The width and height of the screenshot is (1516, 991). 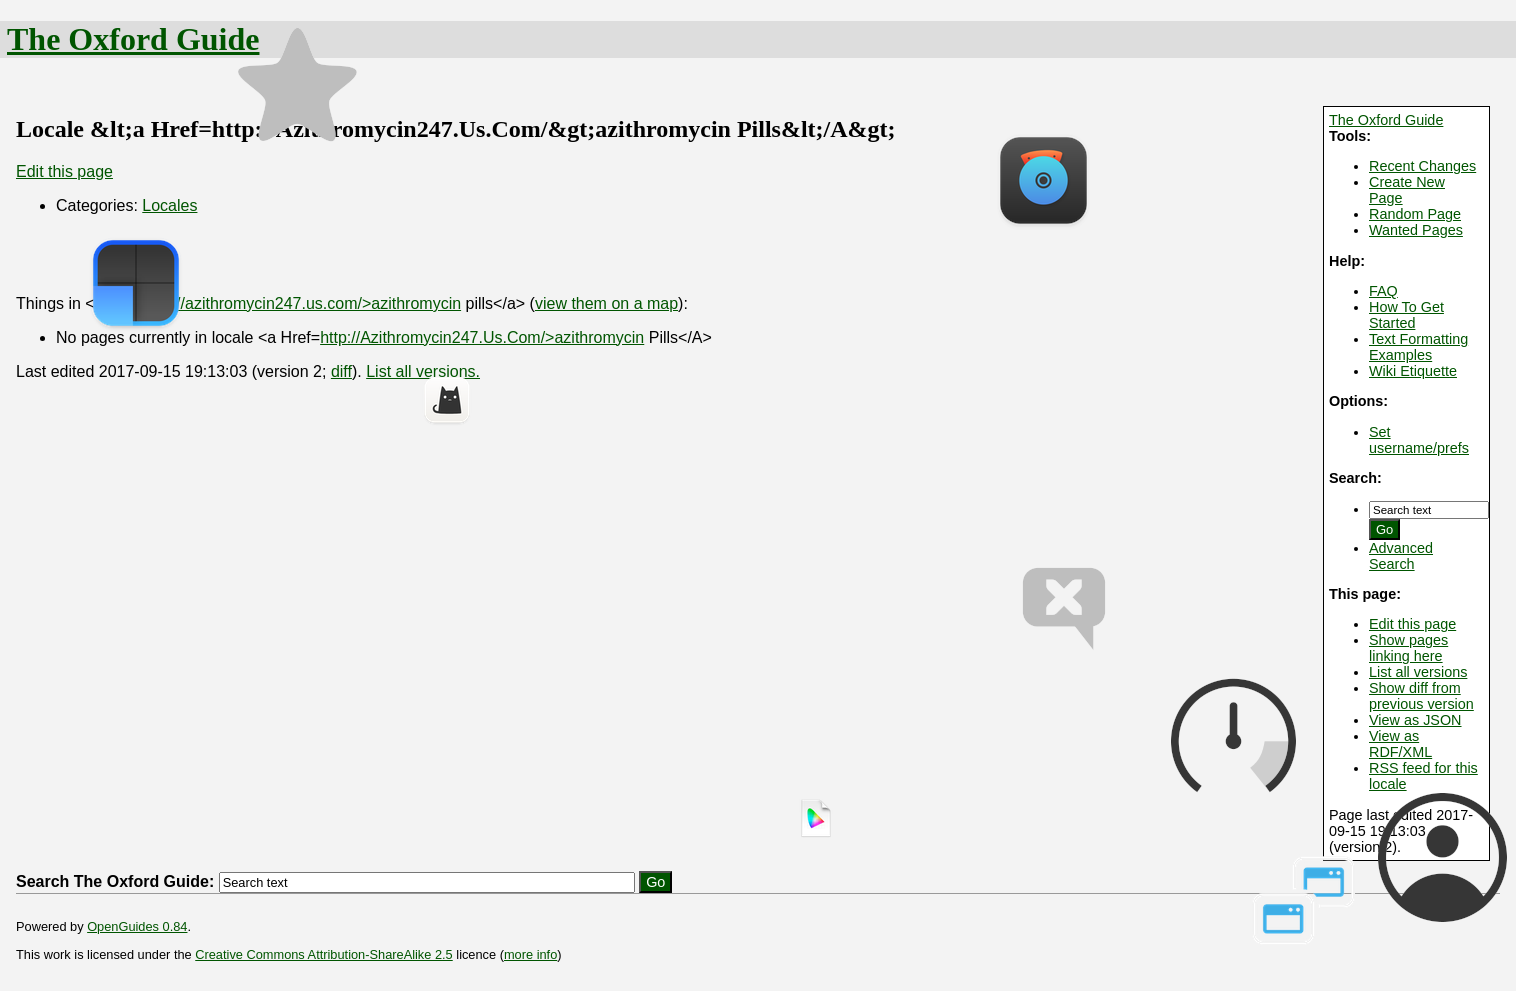 I want to click on open the Clash proxy app, so click(x=447, y=400).